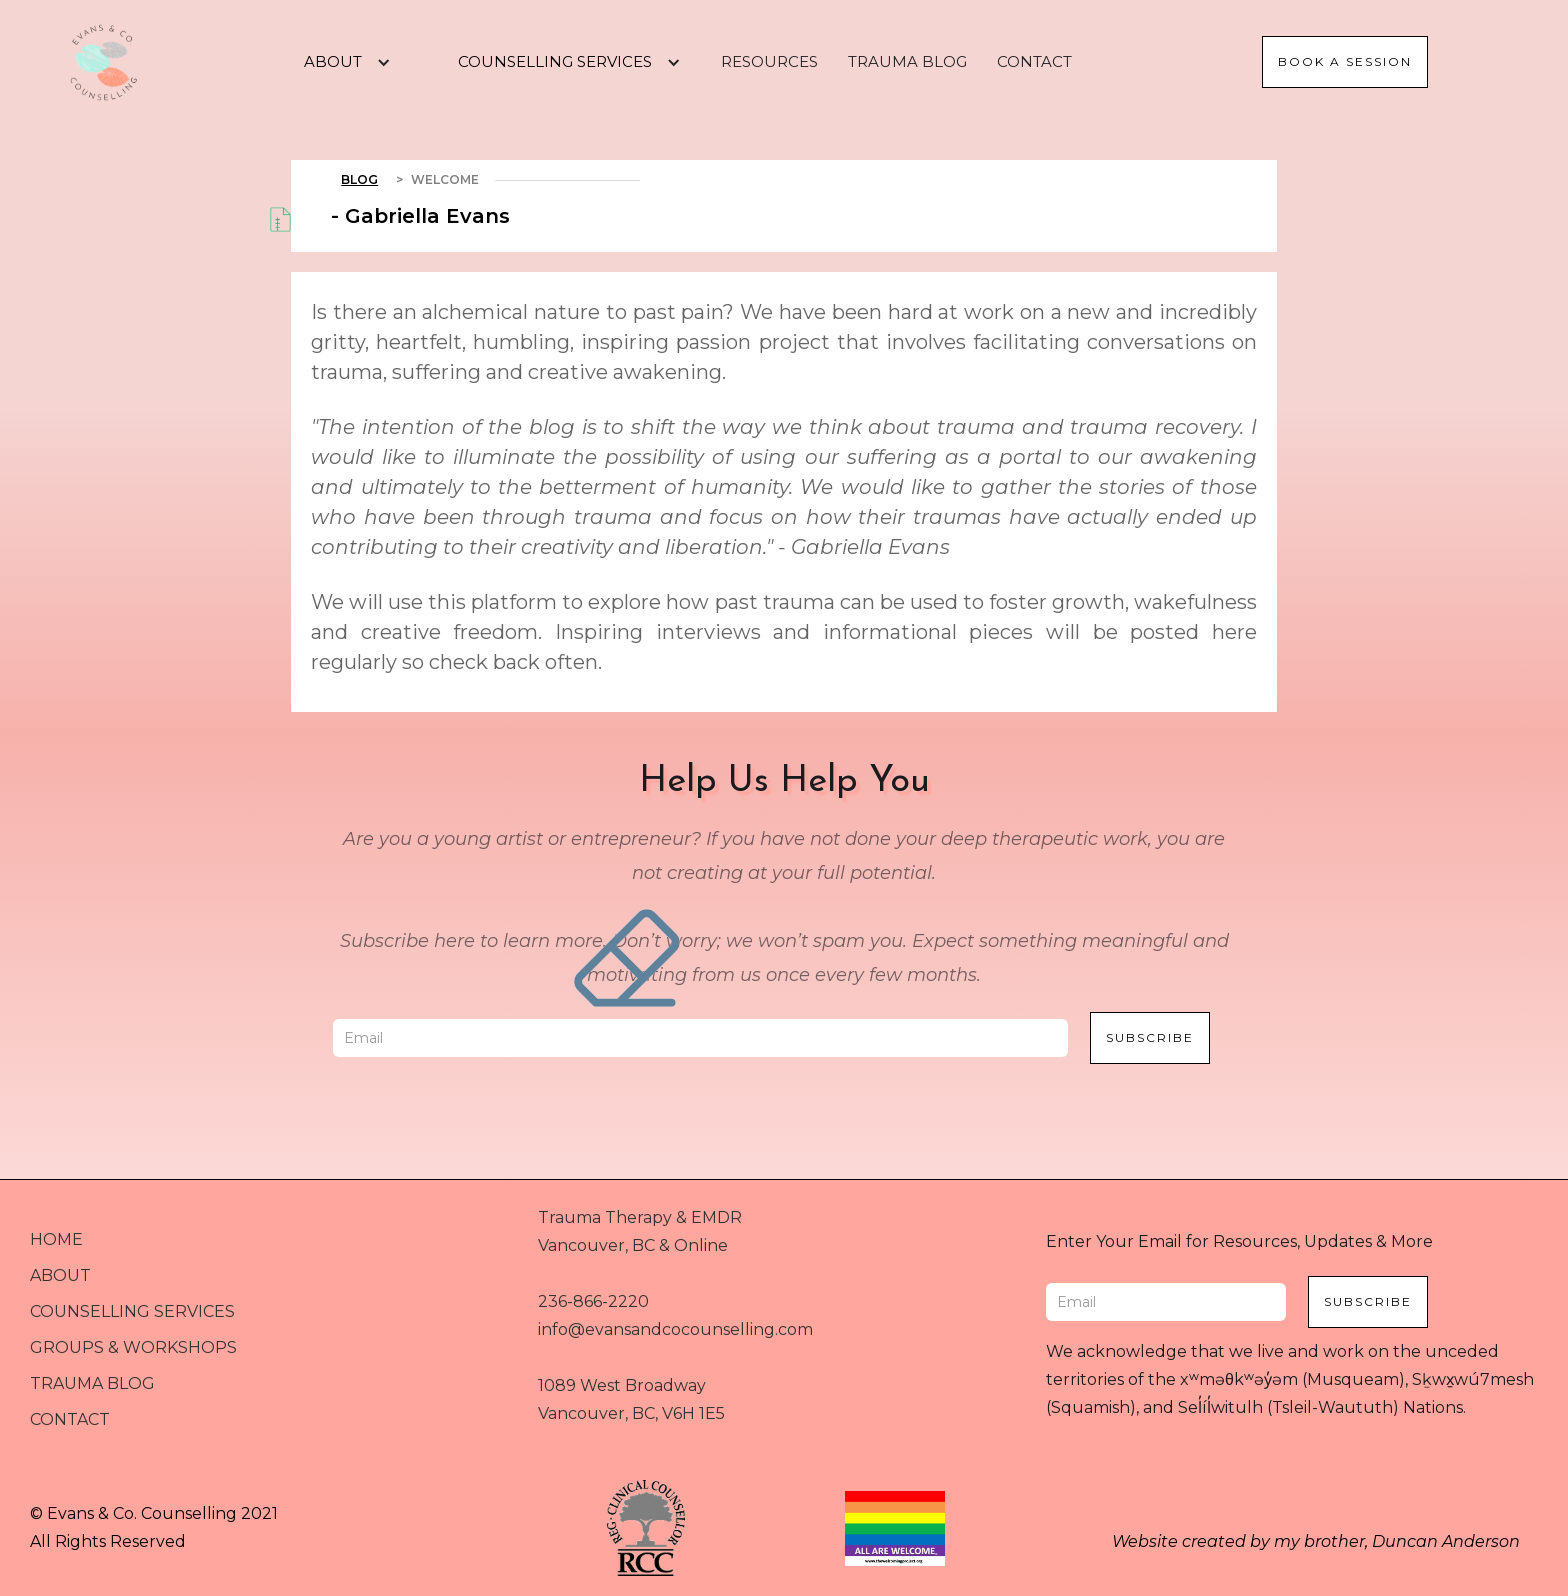 The height and width of the screenshot is (1596, 1568). Describe the element at coordinates (627, 958) in the screenshot. I see `erase or clear content` at that location.